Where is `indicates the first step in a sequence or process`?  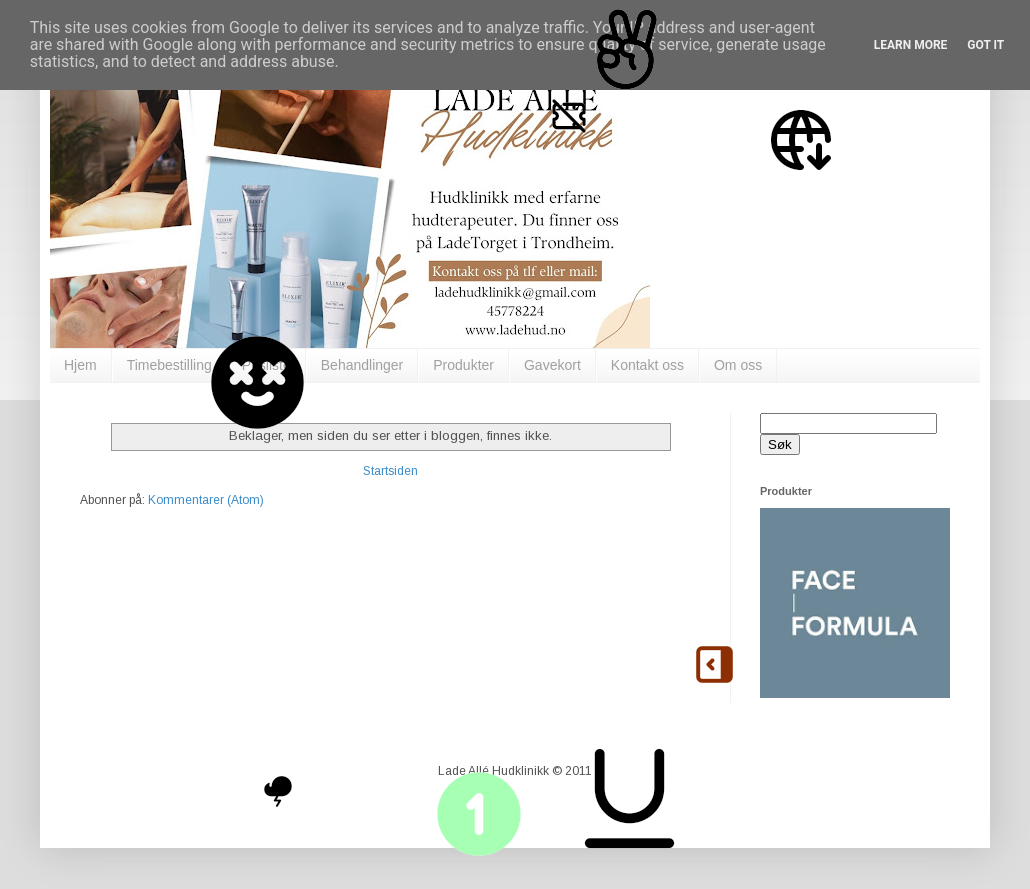
indicates the first step in a sequence or process is located at coordinates (479, 814).